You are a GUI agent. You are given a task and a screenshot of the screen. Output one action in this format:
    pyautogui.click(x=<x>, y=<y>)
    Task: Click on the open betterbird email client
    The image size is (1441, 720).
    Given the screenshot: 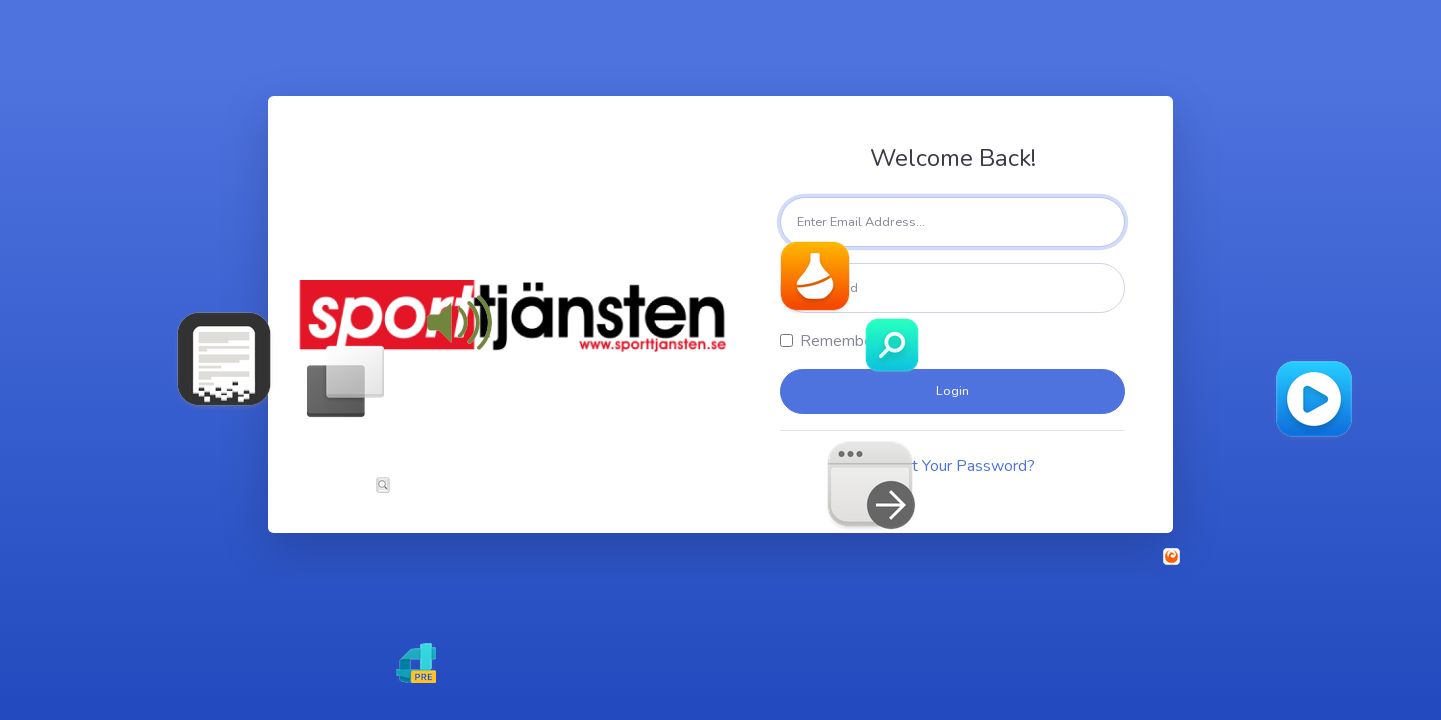 What is the action you would take?
    pyautogui.click(x=1171, y=556)
    